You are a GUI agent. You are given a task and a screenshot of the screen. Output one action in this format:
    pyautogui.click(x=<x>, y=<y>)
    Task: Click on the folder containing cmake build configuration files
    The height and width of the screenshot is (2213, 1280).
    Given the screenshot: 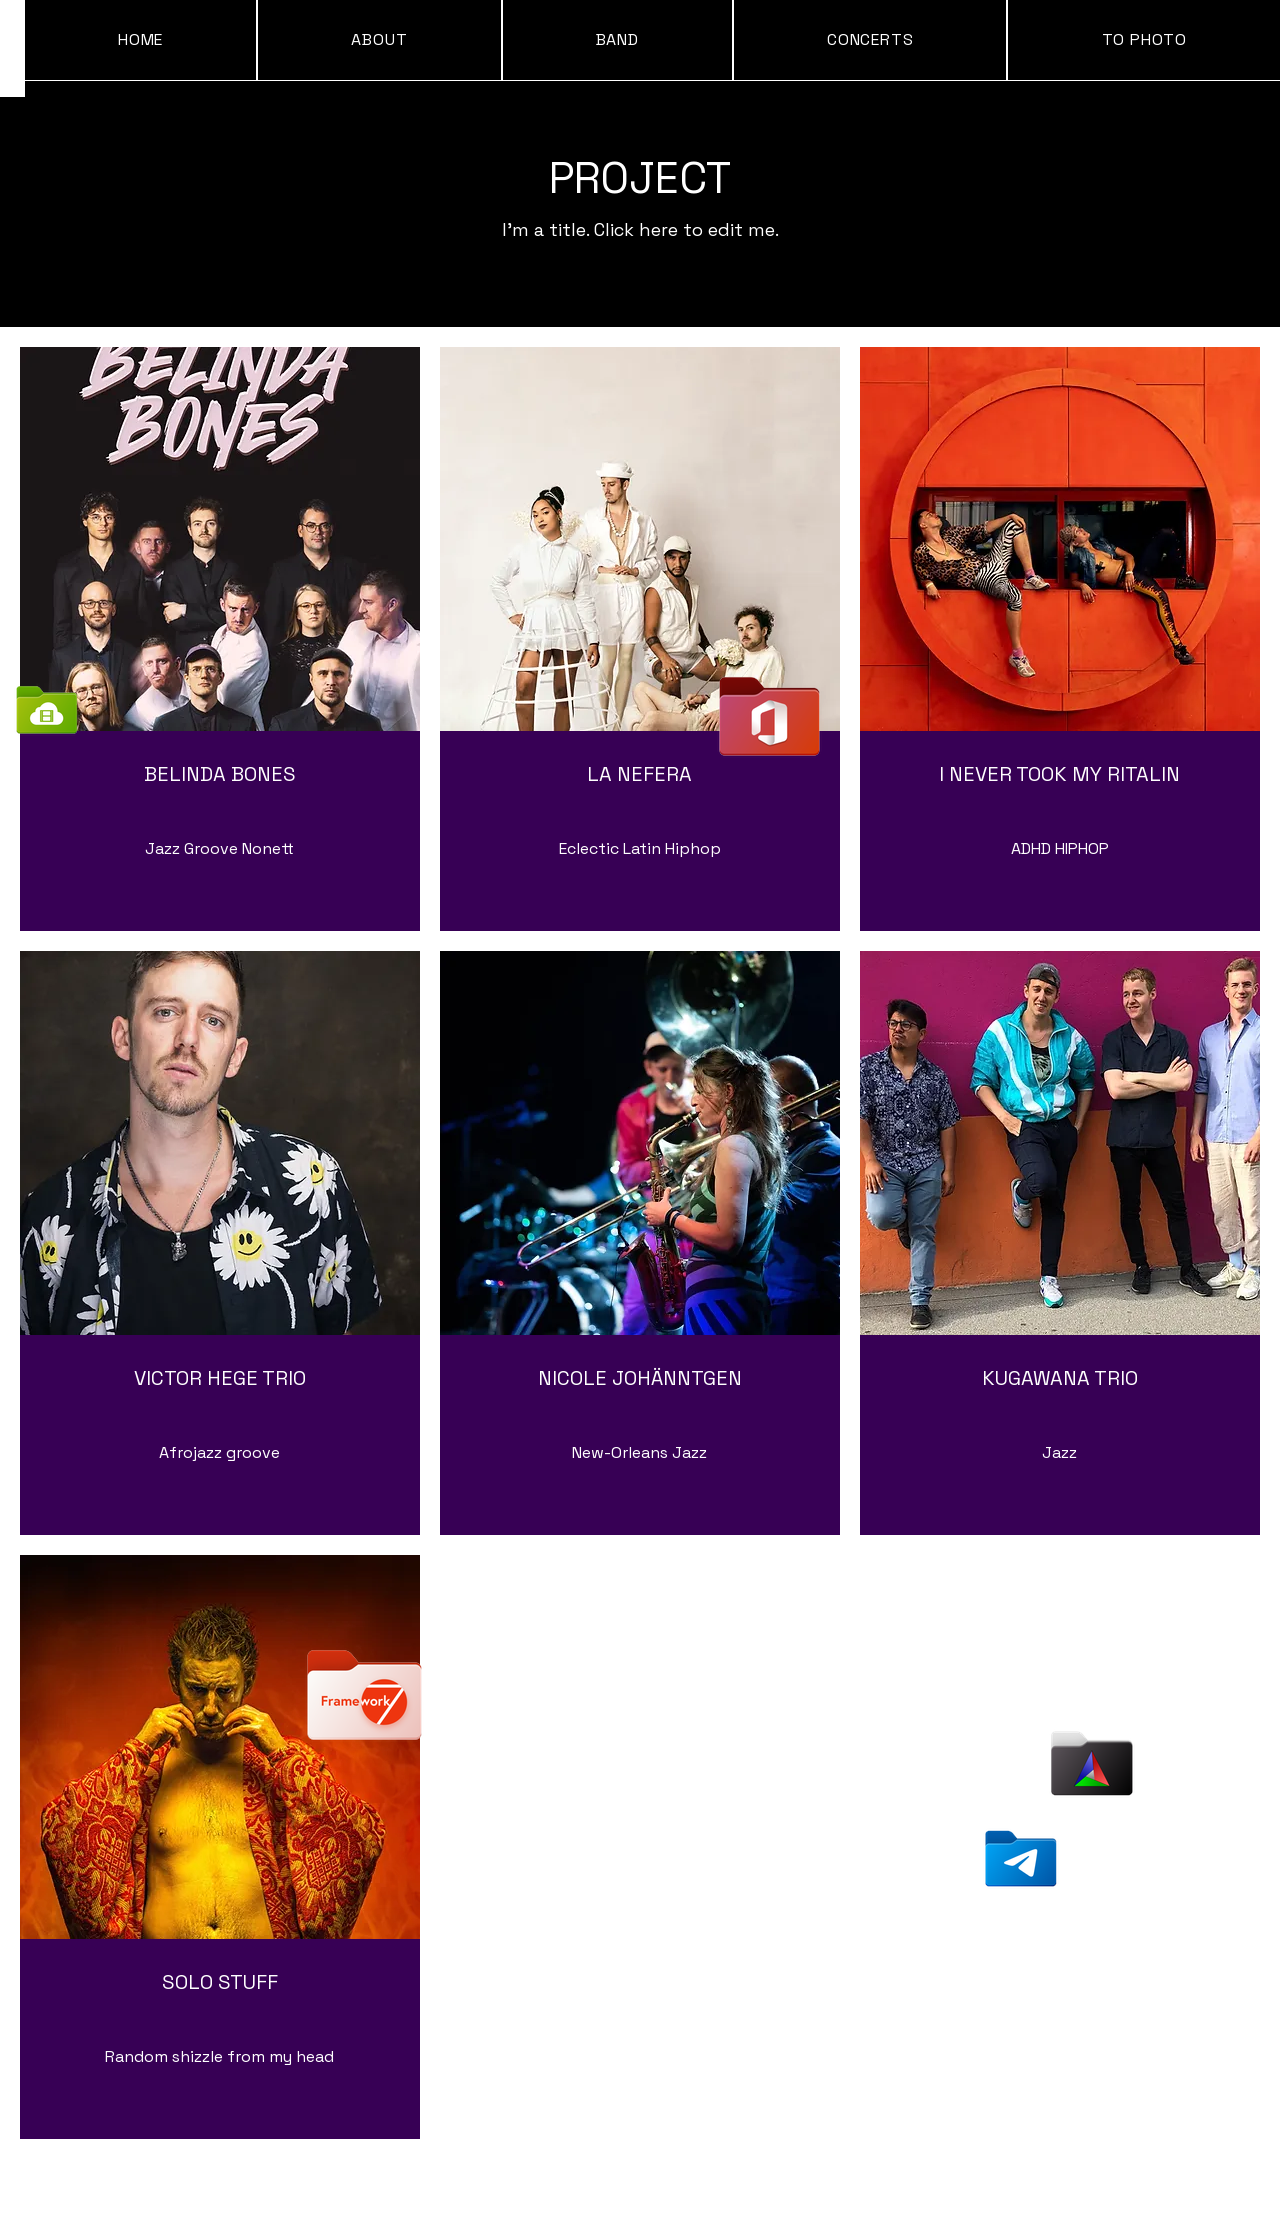 What is the action you would take?
    pyautogui.click(x=1091, y=1765)
    